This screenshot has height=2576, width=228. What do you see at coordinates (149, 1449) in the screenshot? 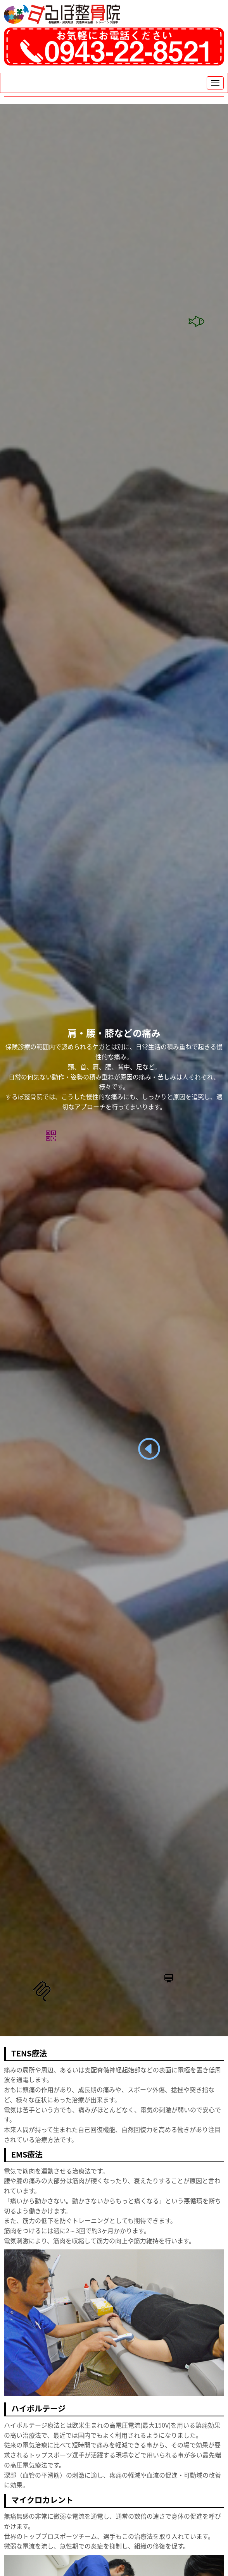
I see `go back to the previous screen` at bounding box center [149, 1449].